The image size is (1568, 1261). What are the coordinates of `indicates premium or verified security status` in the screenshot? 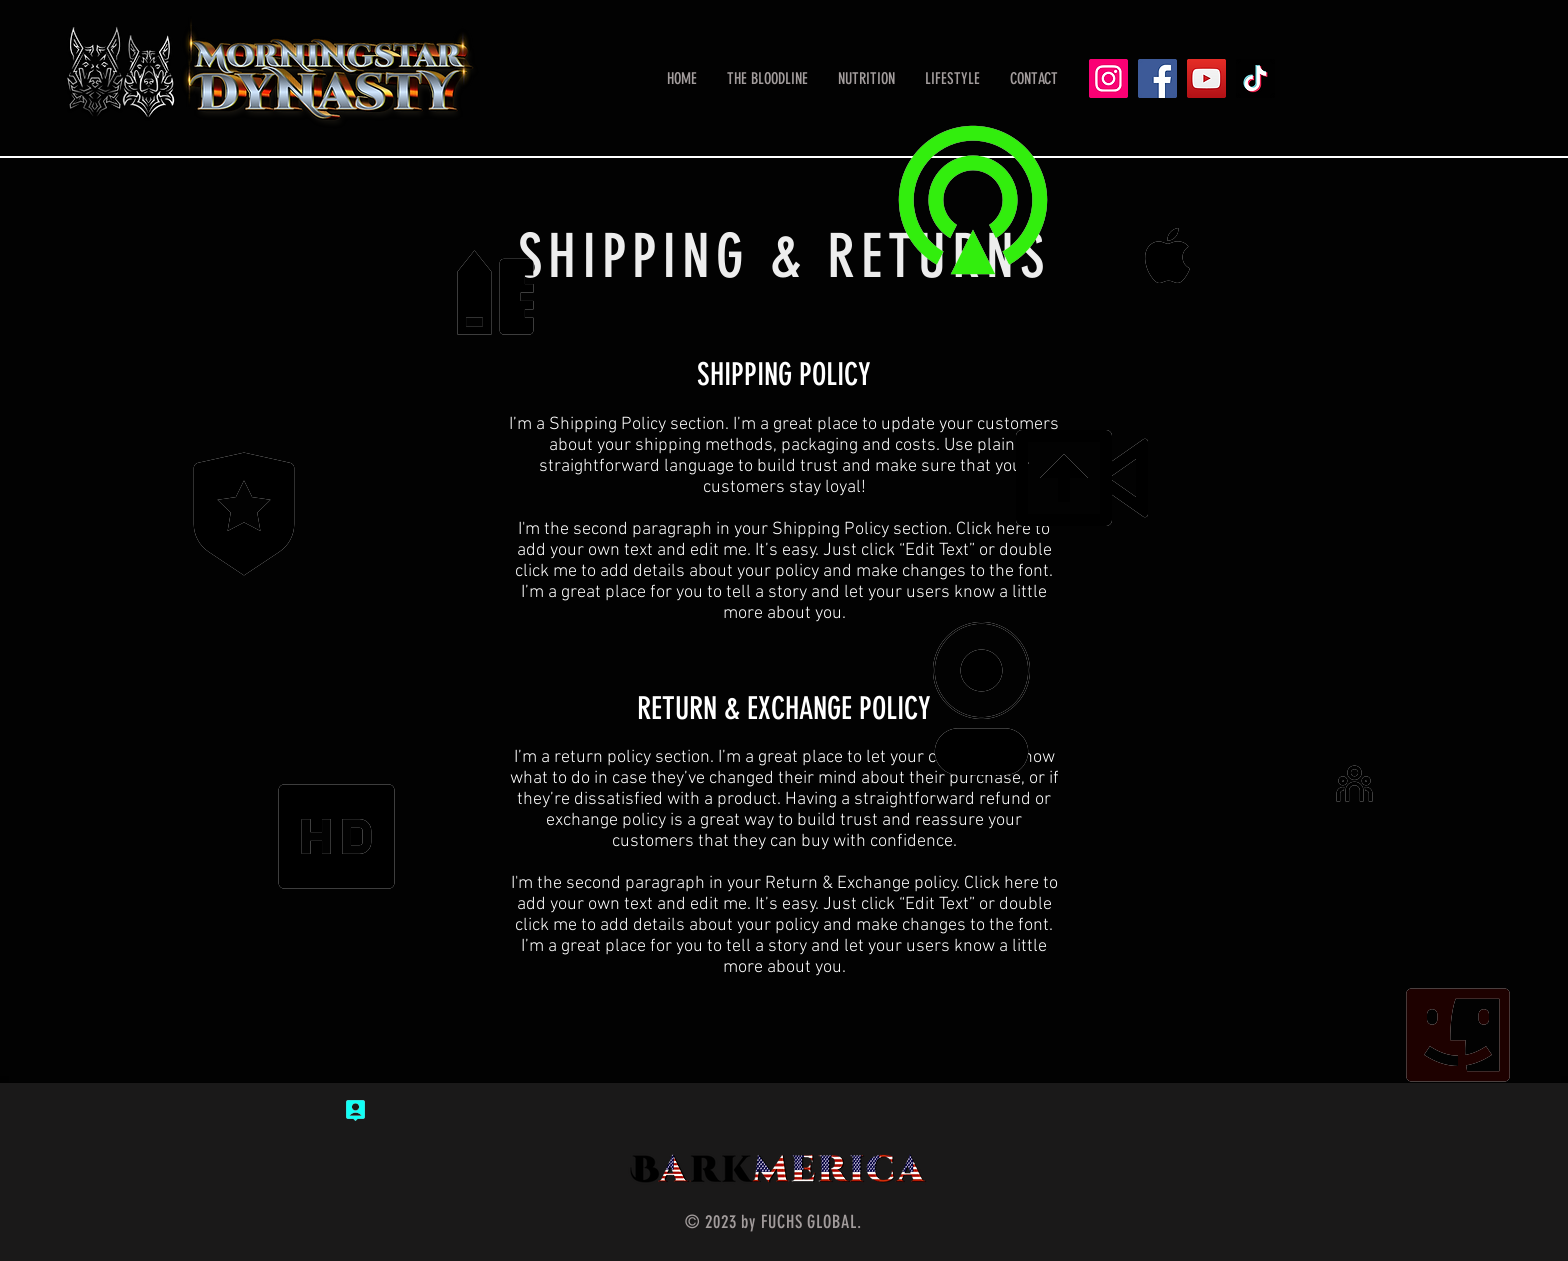 It's located at (244, 514).